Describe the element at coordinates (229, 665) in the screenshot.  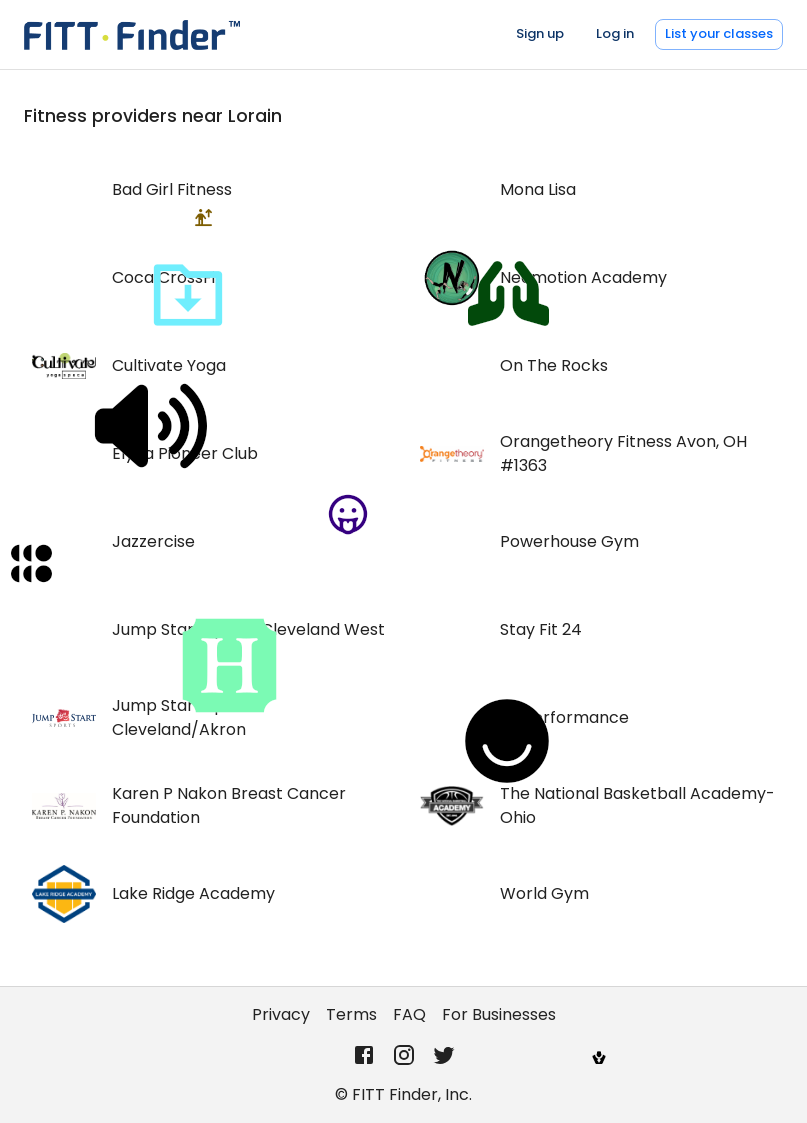
I see `hire a helper logo` at that location.